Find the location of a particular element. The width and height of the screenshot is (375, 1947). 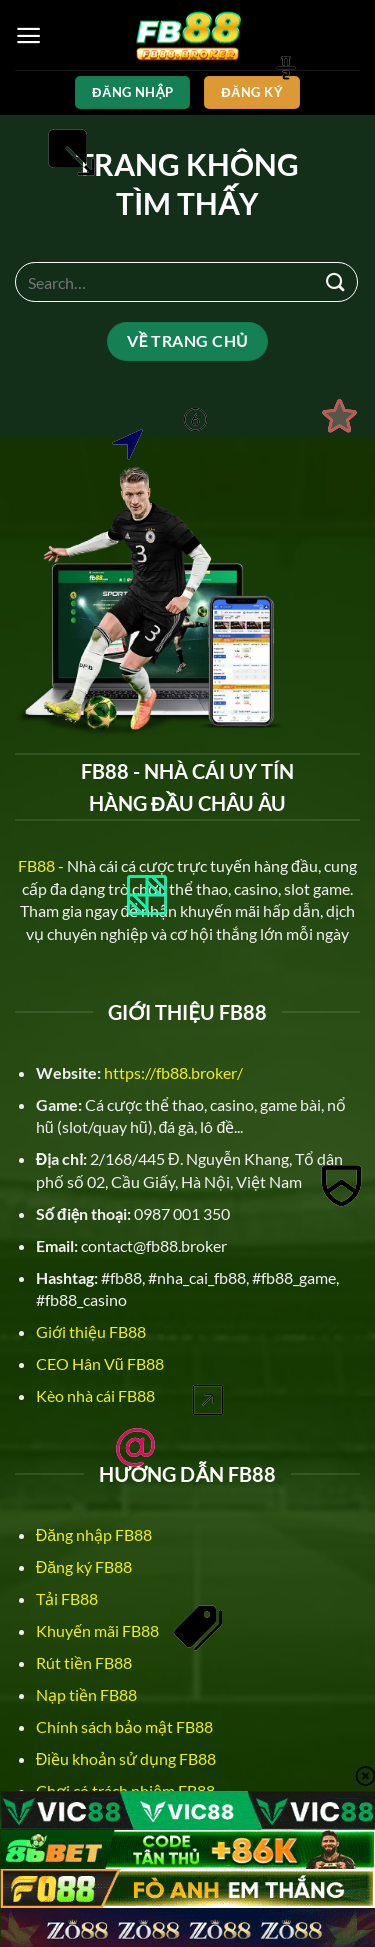

resize or scale down an element is located at coordinates (71, 152).